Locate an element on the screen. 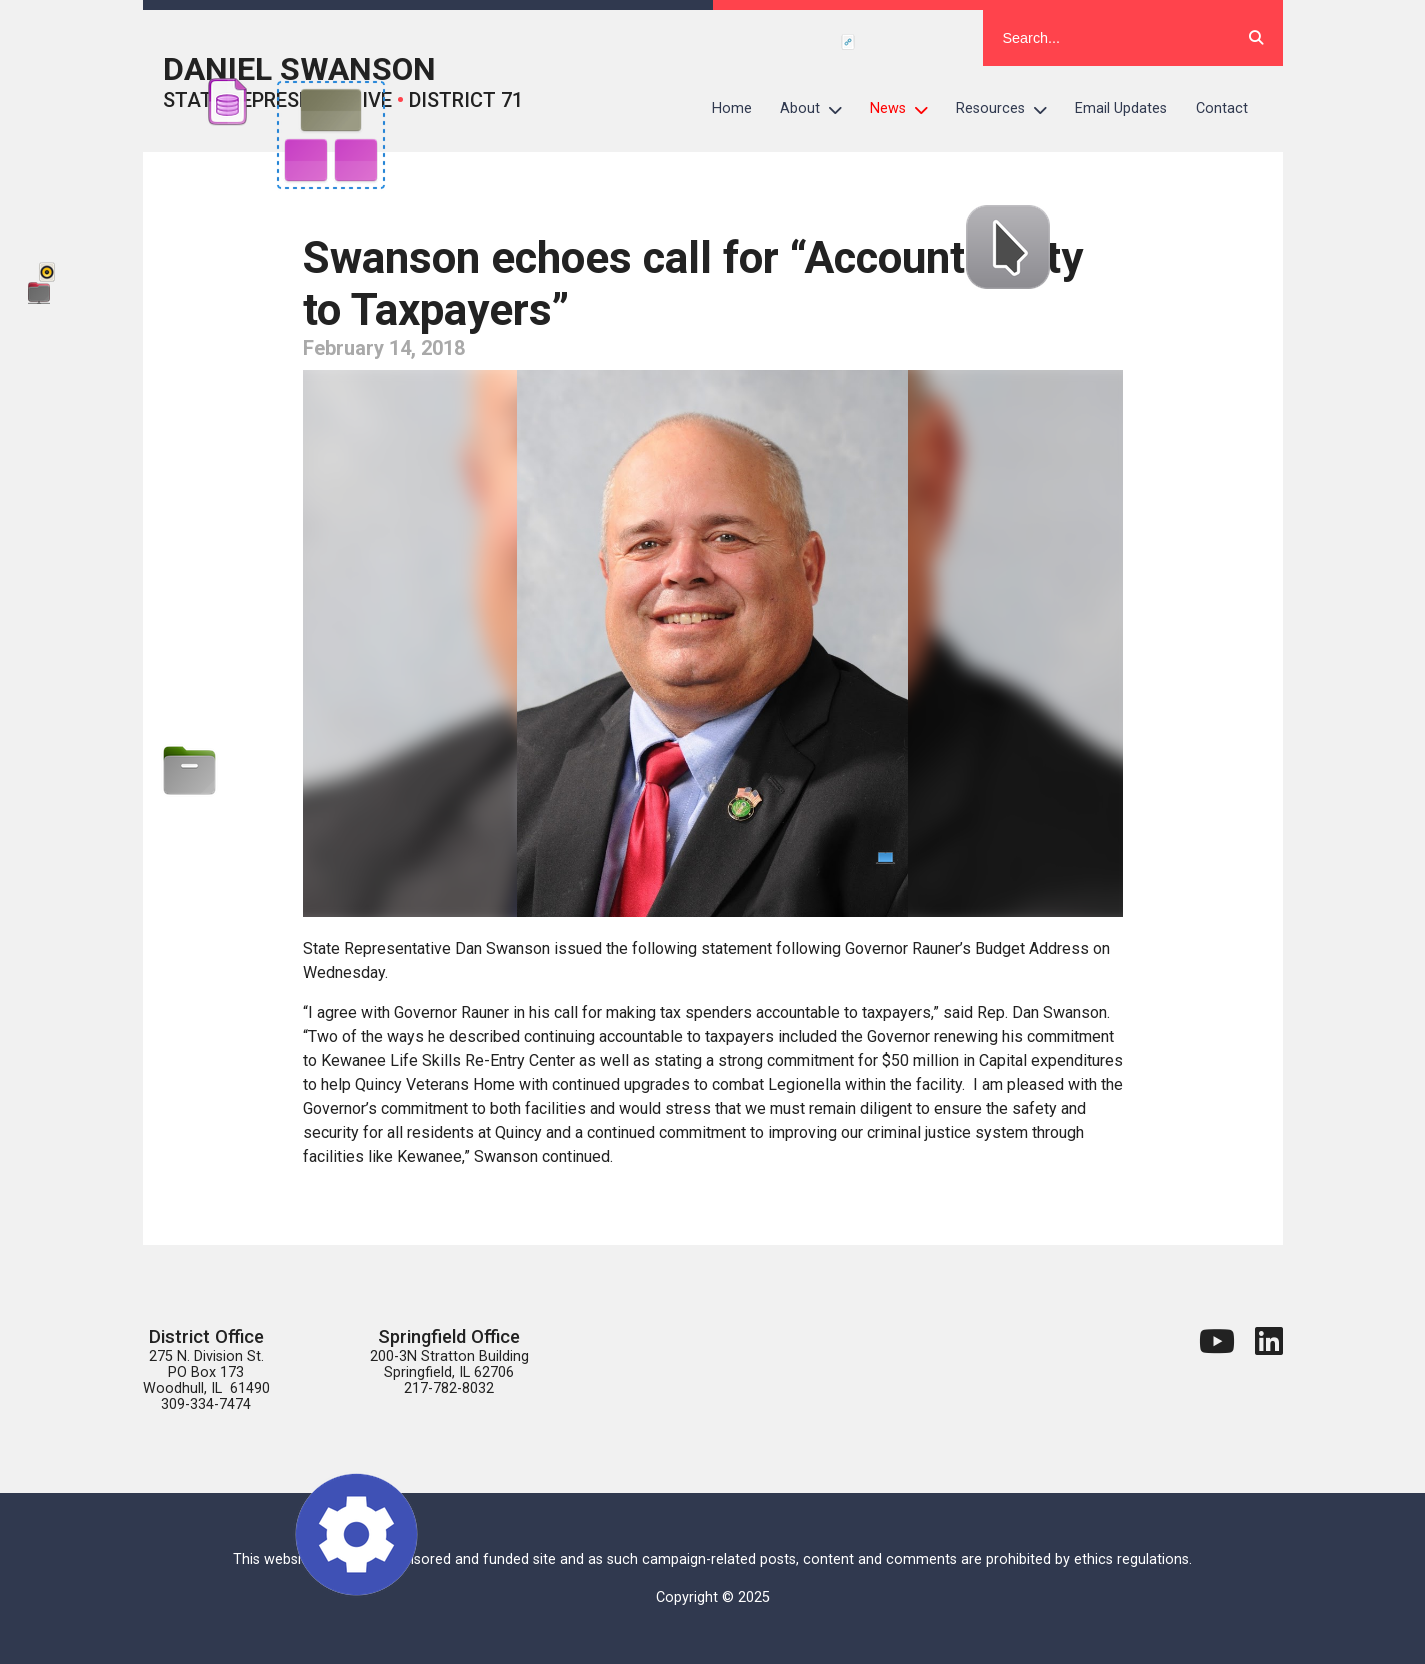 This screenshot has width=1425, height=1664. libreoffice base database template file is located at coordinates (227, 101).